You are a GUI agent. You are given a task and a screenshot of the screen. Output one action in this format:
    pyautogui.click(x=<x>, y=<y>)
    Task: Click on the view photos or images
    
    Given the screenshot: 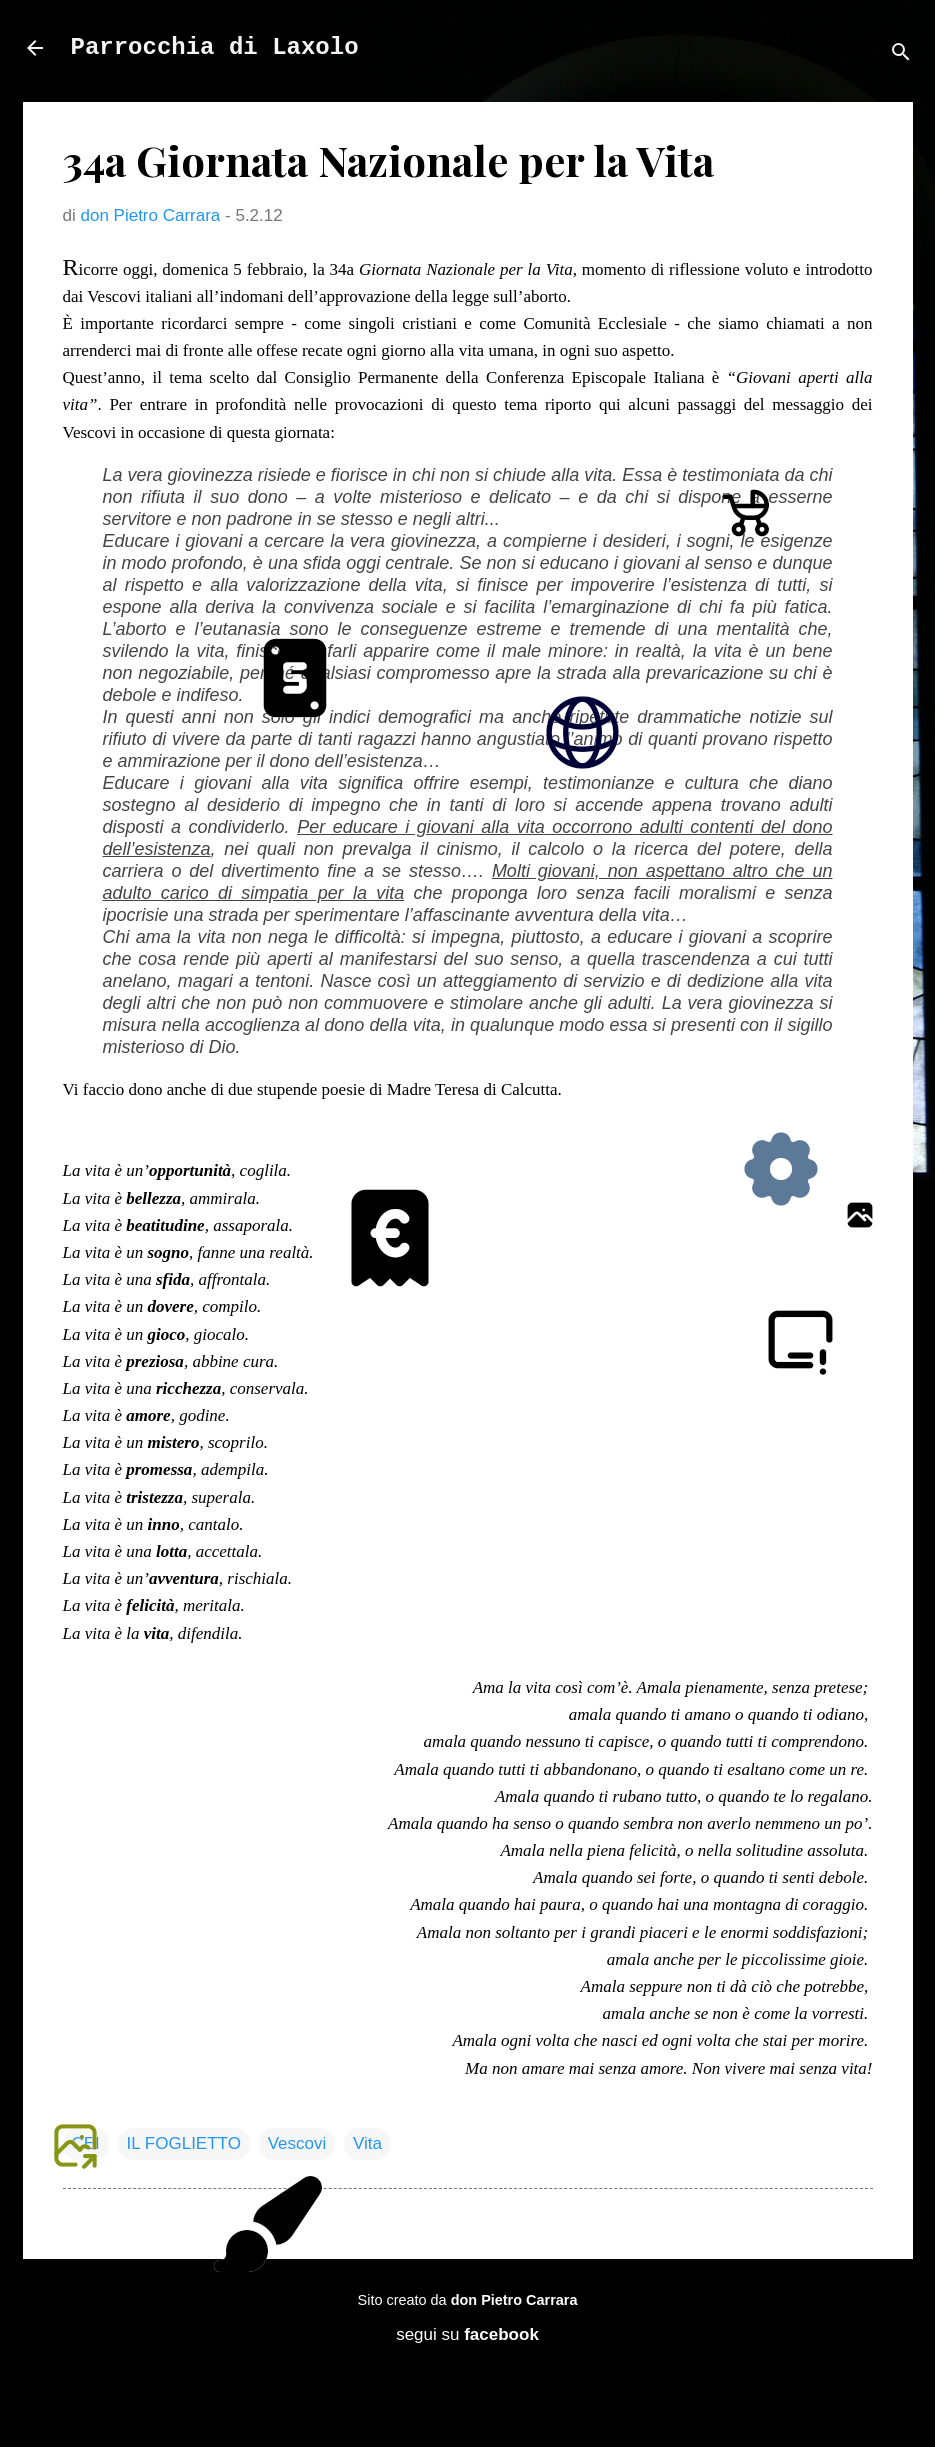 What is the action you would take?
    pyautogui.click(x=860, y=1215)
    